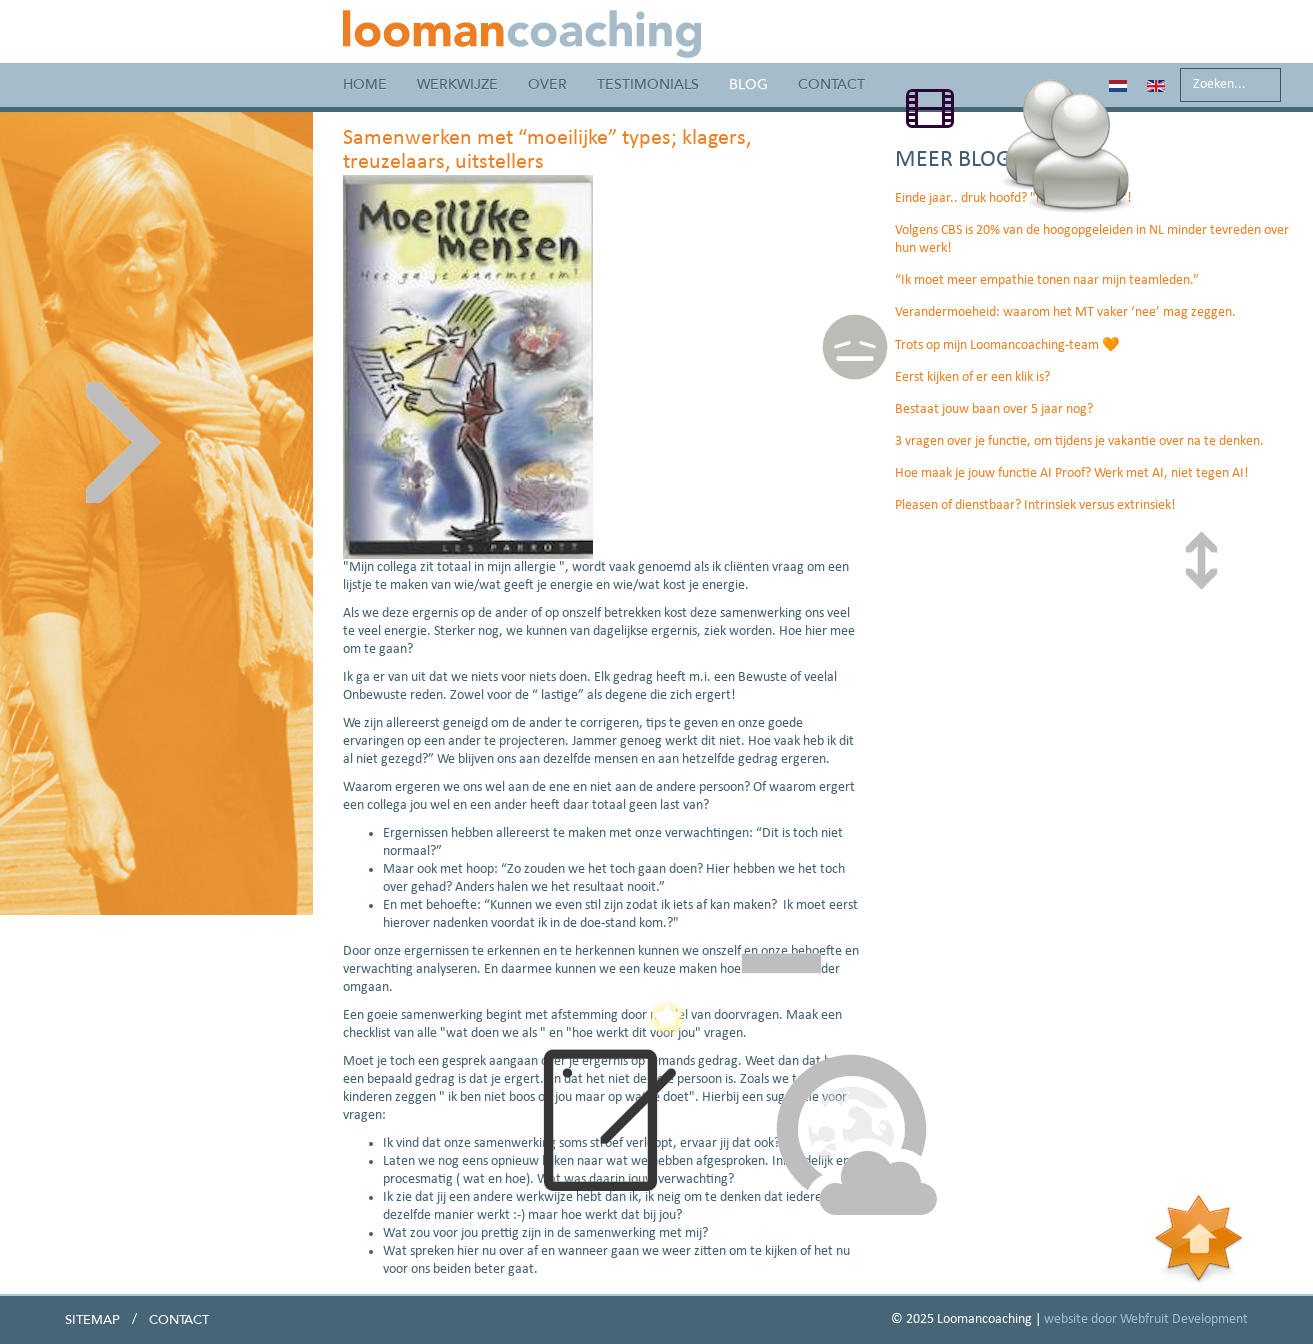  Describe the element at coordinates (855, 347) in the screenshot. I see `indicates user is tired or exhausted` at that location.